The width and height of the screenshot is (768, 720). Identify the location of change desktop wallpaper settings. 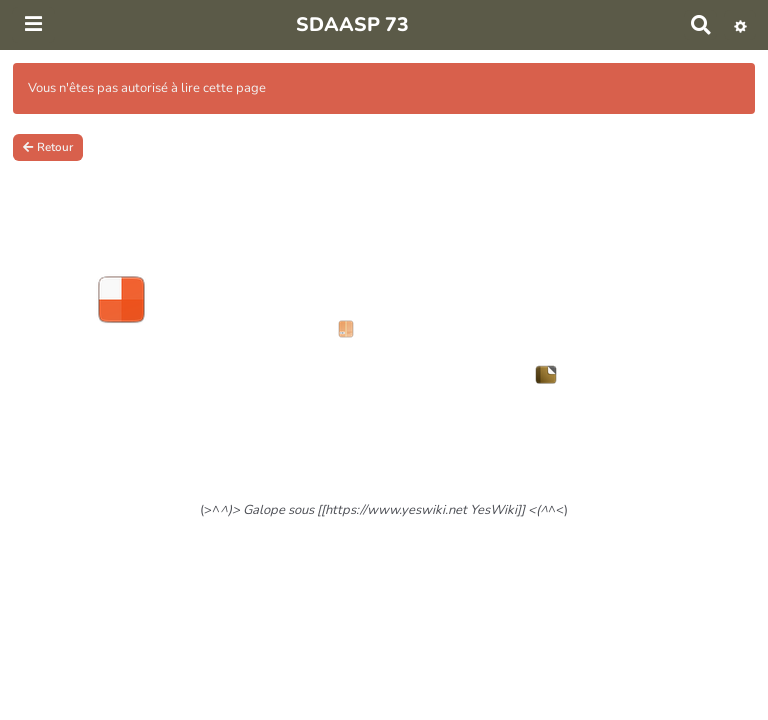
(546, 374).